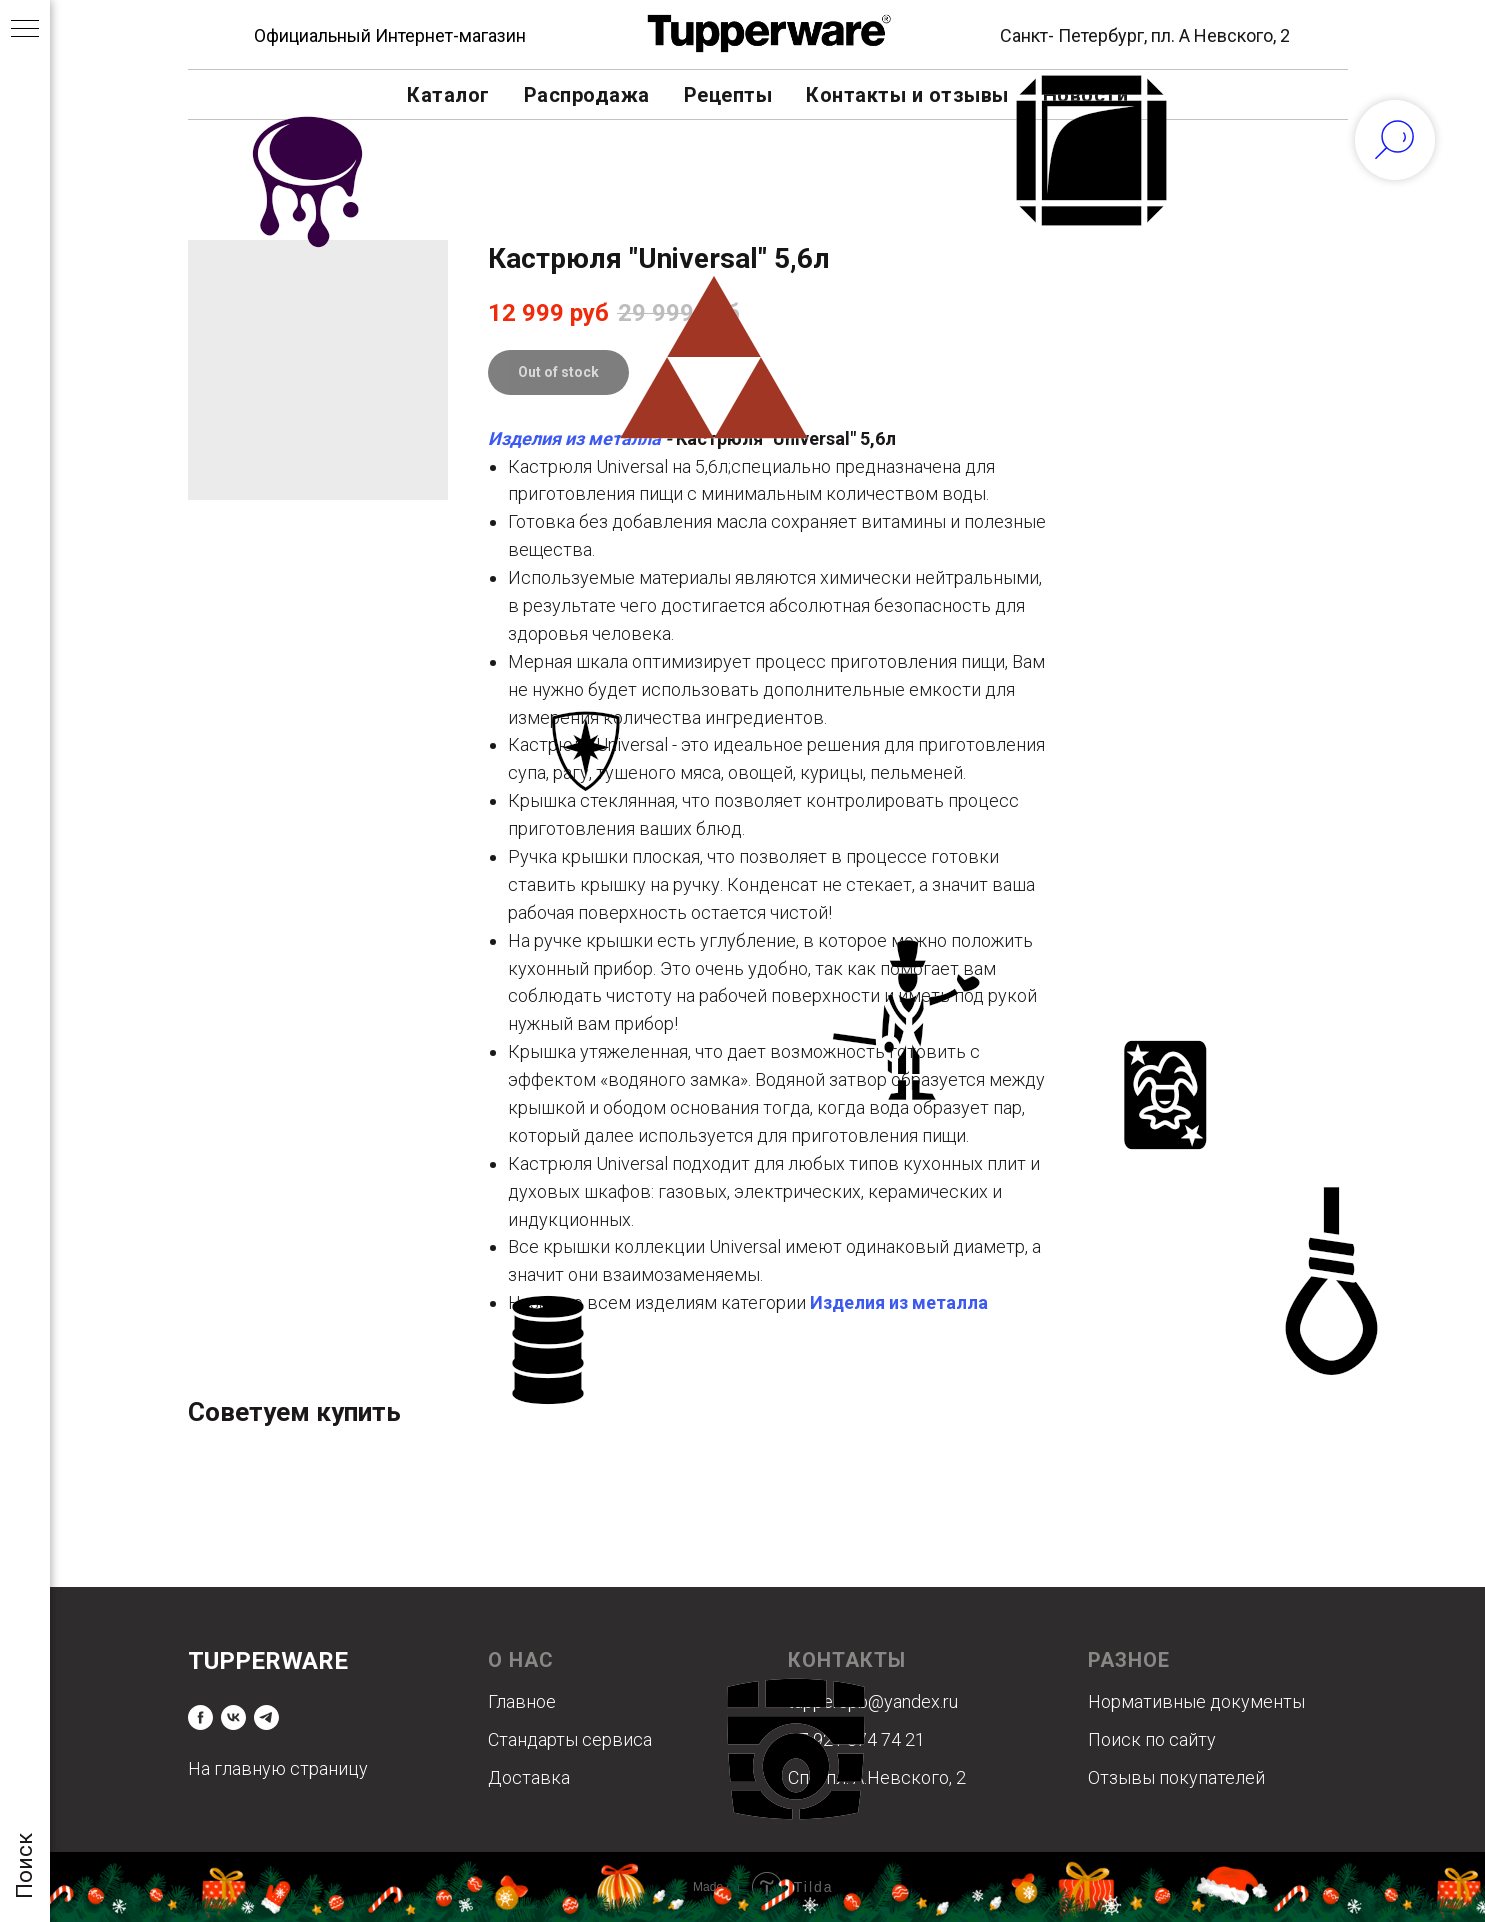 This screenshot has height=1922, width=1485. Describe the element at coordinates (585, 751) in the screenshot. I see `activate shield or defense mode` at that location.